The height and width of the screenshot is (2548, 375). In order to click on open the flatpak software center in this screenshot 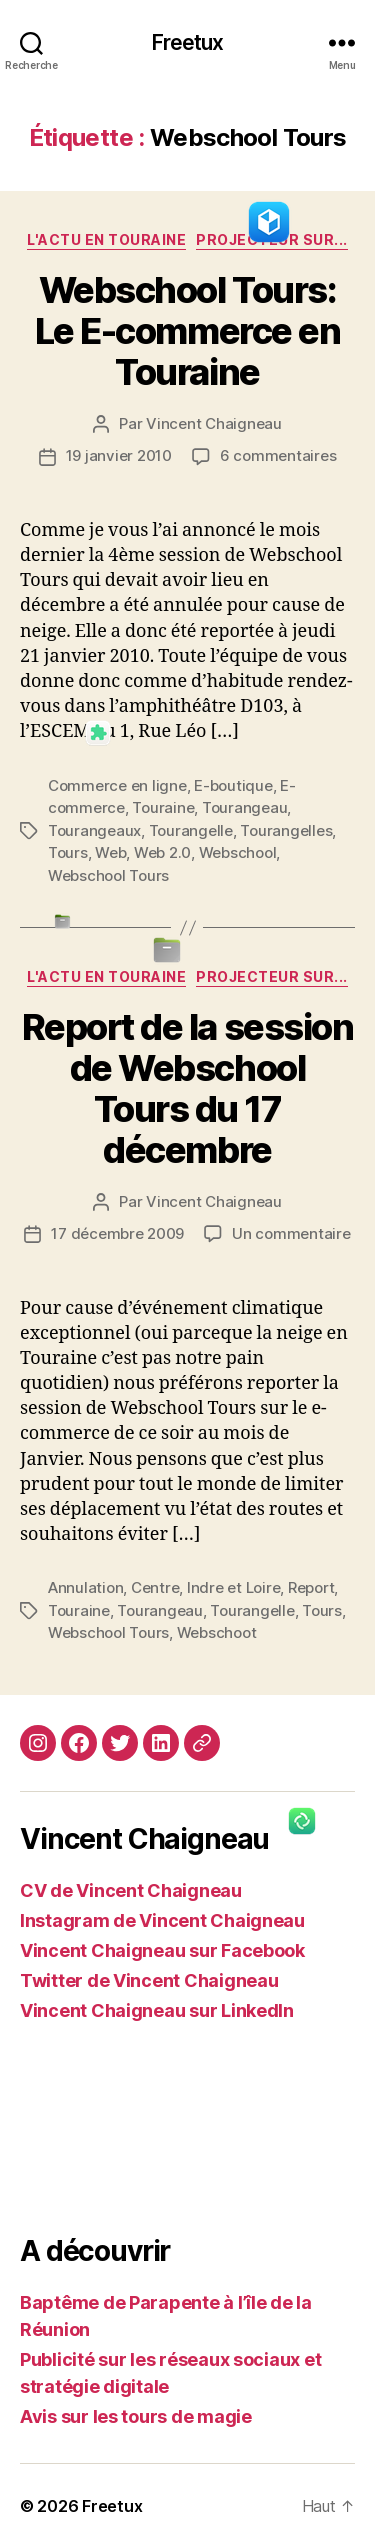, I will do `click(269, 222)`.